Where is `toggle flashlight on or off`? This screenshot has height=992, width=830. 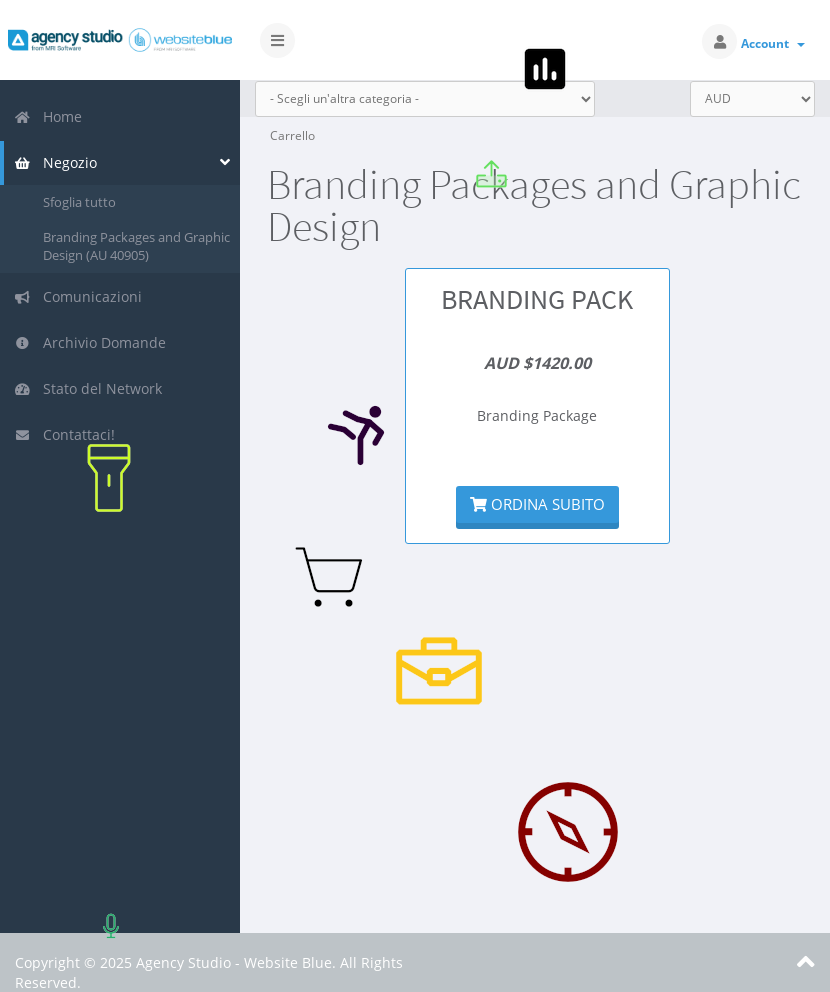 toggle flashlight on or off is located at coordinates (109, 478).